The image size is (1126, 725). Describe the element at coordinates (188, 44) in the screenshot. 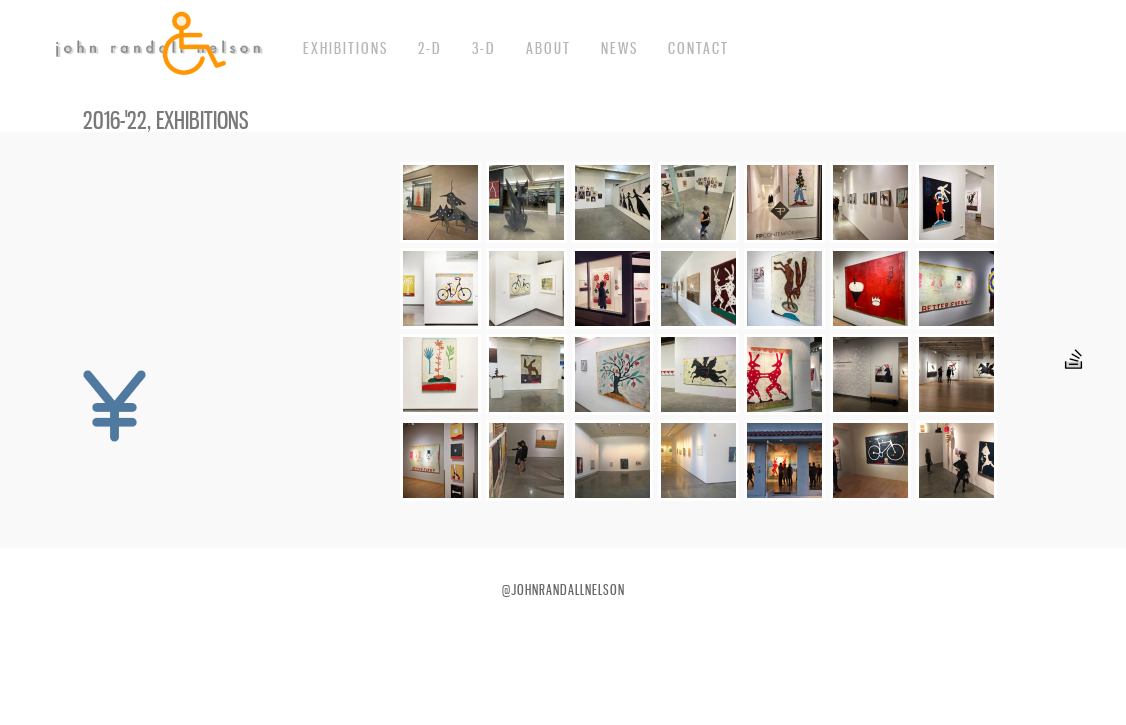

I see `indicates wheelchair accessibility available` at that location.